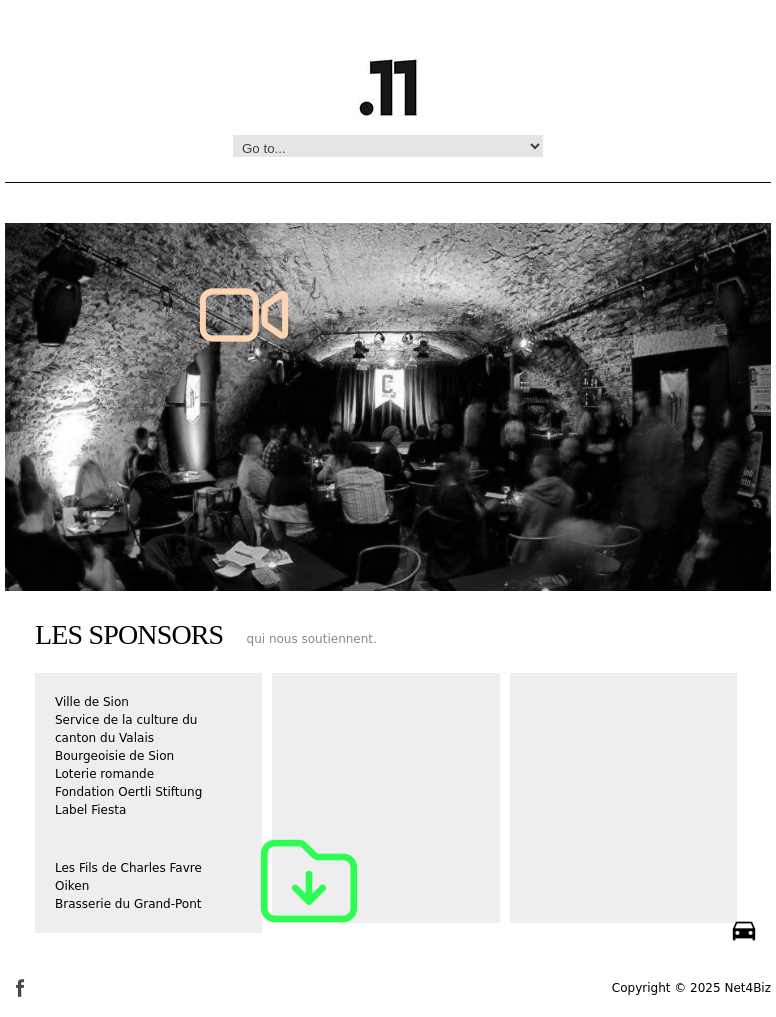  Describe the element at coordinates (244, 315) in the screenshot. I see `start a video call` at that location.